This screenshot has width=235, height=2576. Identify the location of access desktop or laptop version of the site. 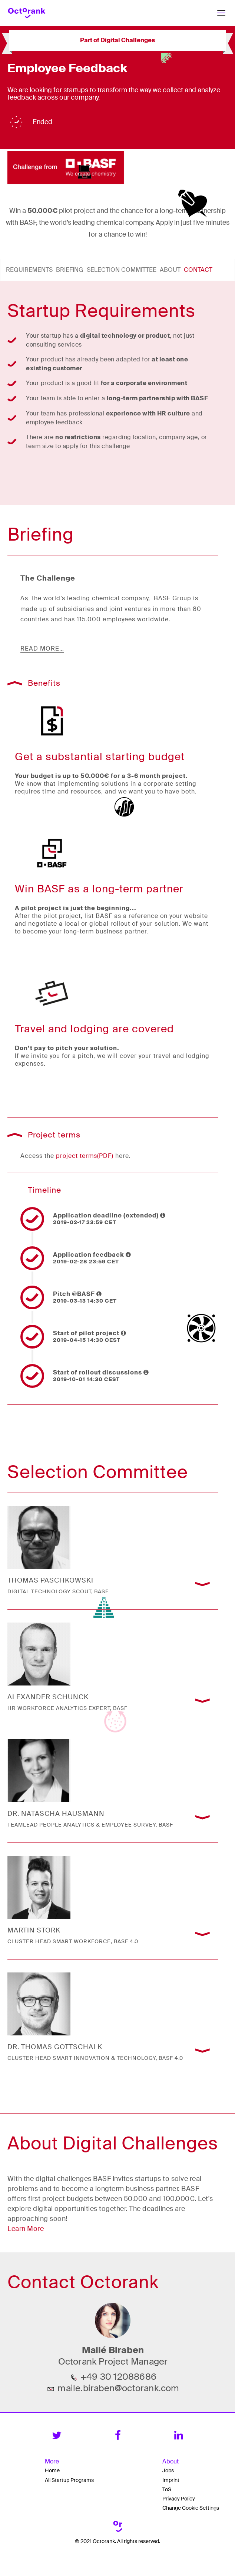
(85, 172).